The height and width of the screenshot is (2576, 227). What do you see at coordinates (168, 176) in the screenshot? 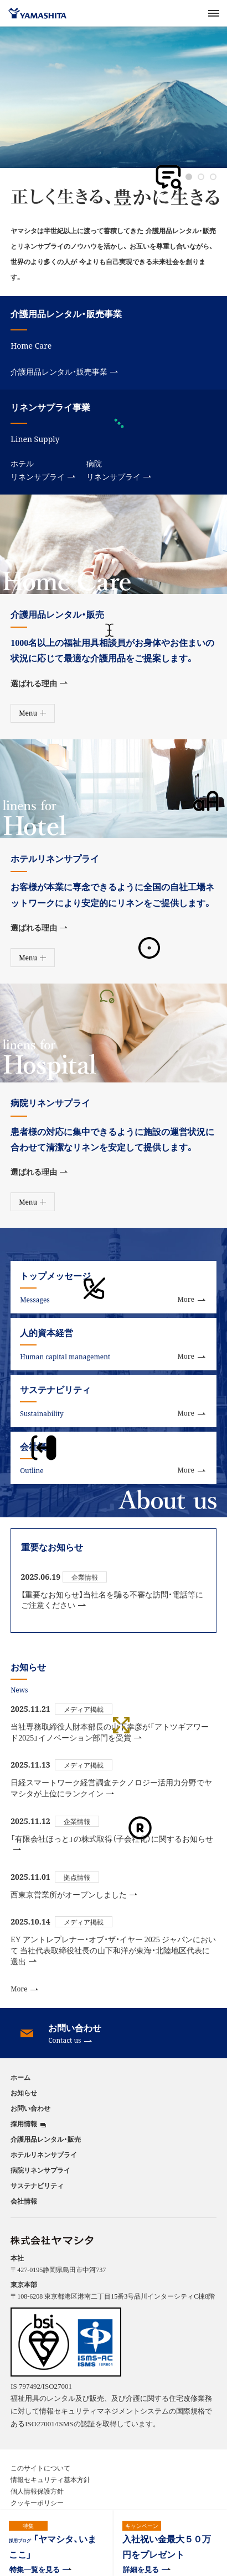
I see `search through your messages` at bounding box center [168, 176].